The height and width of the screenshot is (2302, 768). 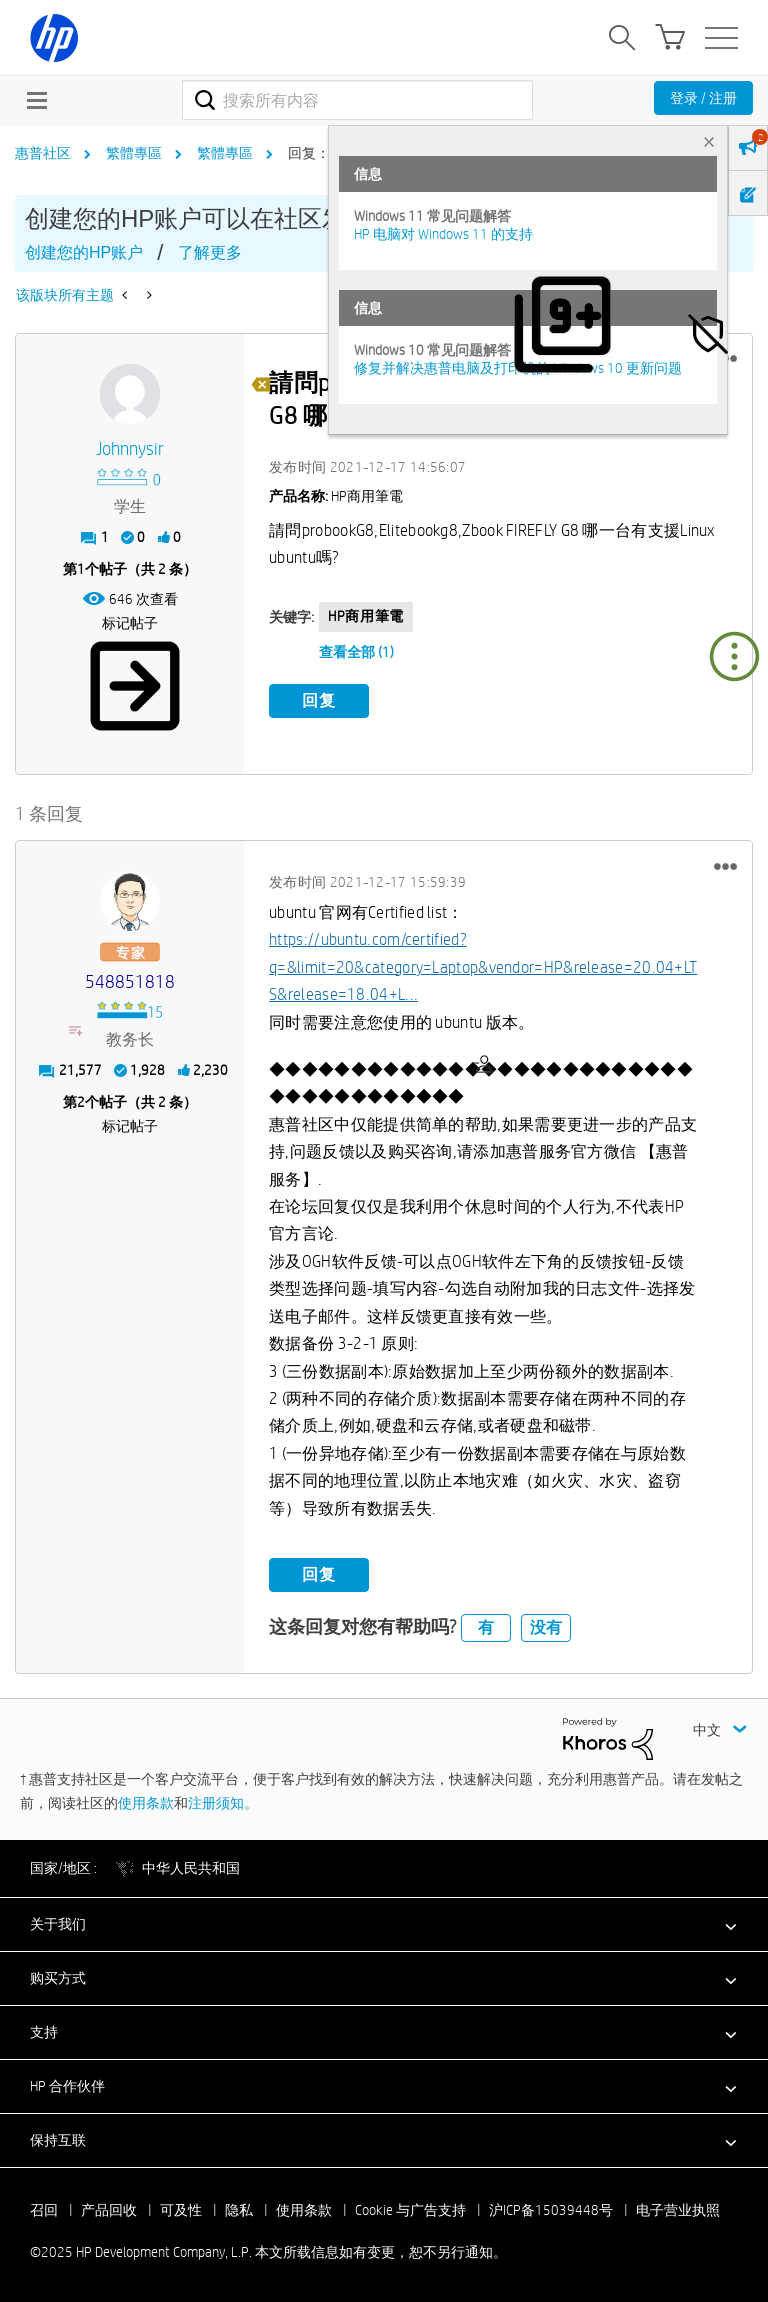 I want to click on security or protection is disabled, so click(x=708, y=334).